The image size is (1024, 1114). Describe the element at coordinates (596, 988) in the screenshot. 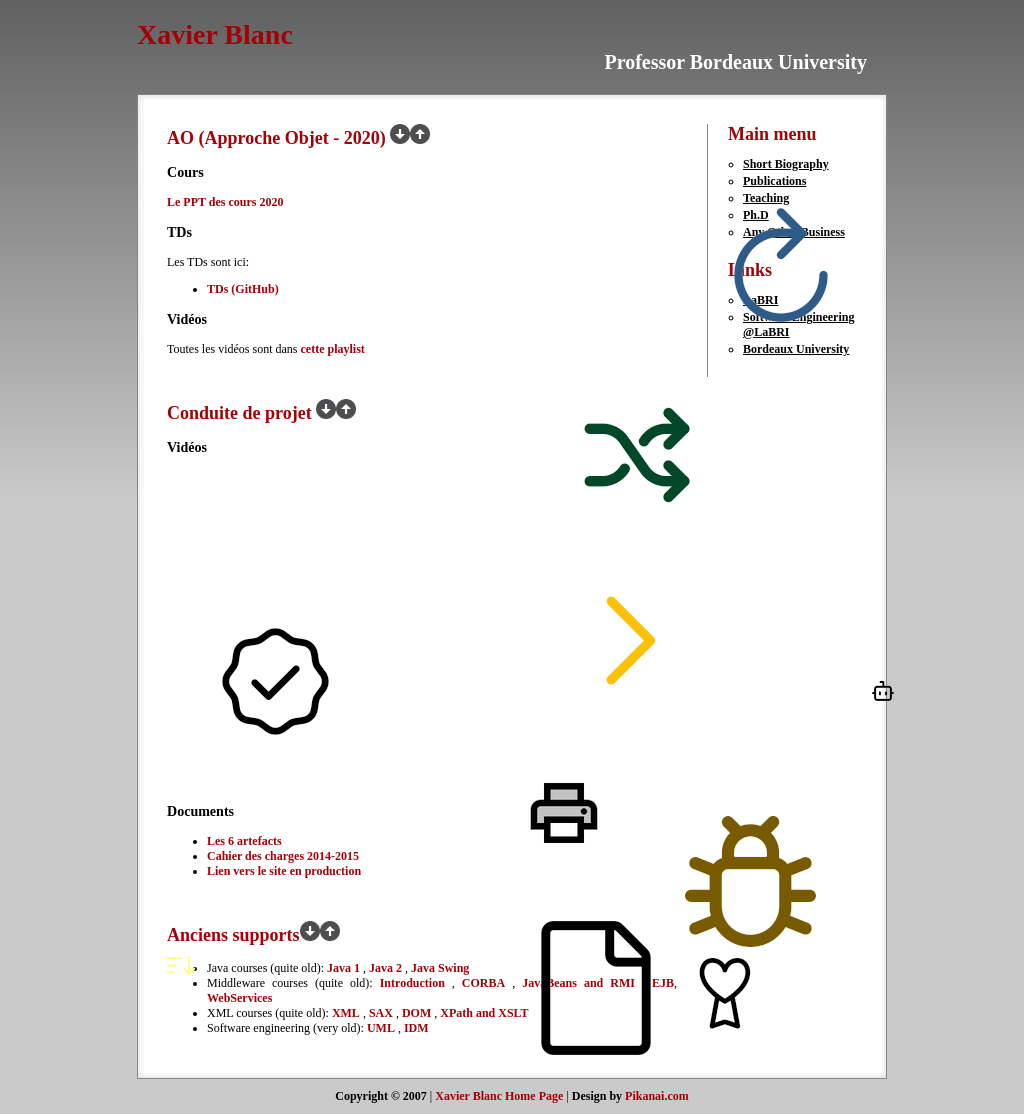

I see `view or open a file` at that location.